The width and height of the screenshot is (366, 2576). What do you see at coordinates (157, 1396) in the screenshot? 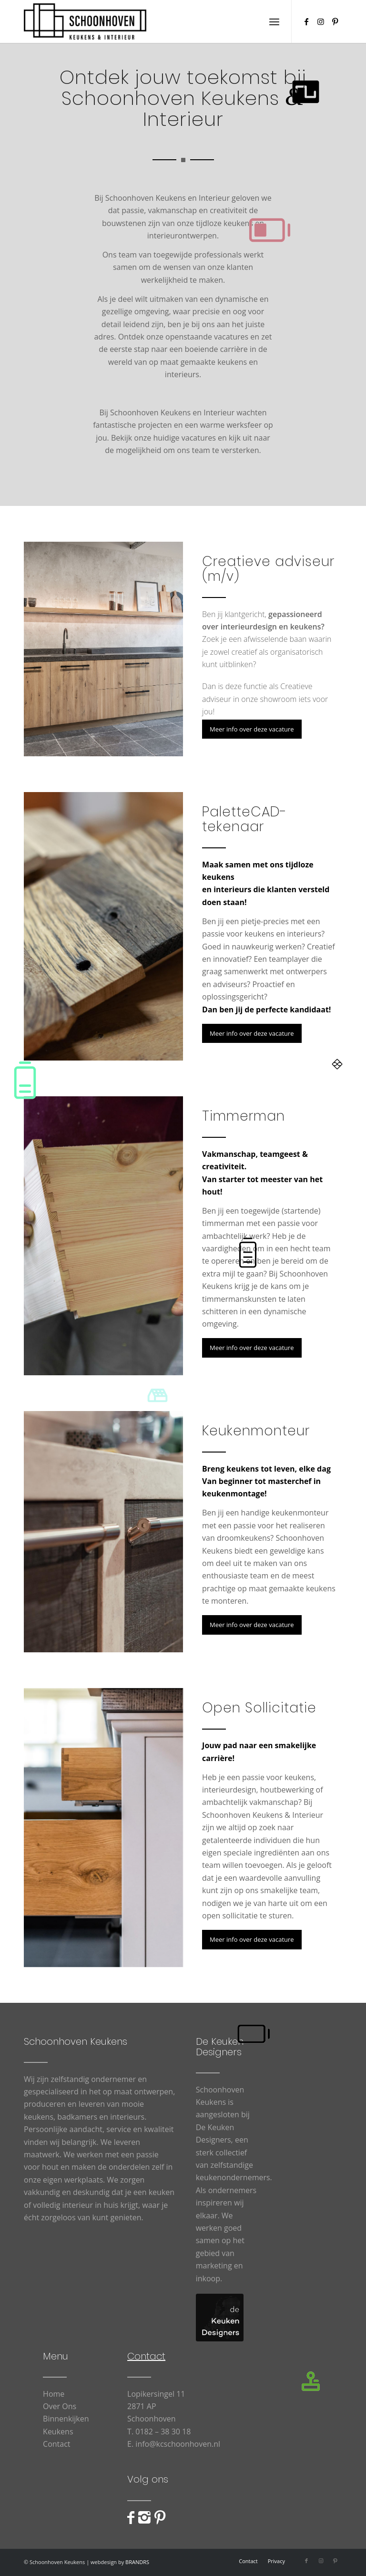
I see `access solar energy or roof panel settings` at bounding box center [157, 1396].